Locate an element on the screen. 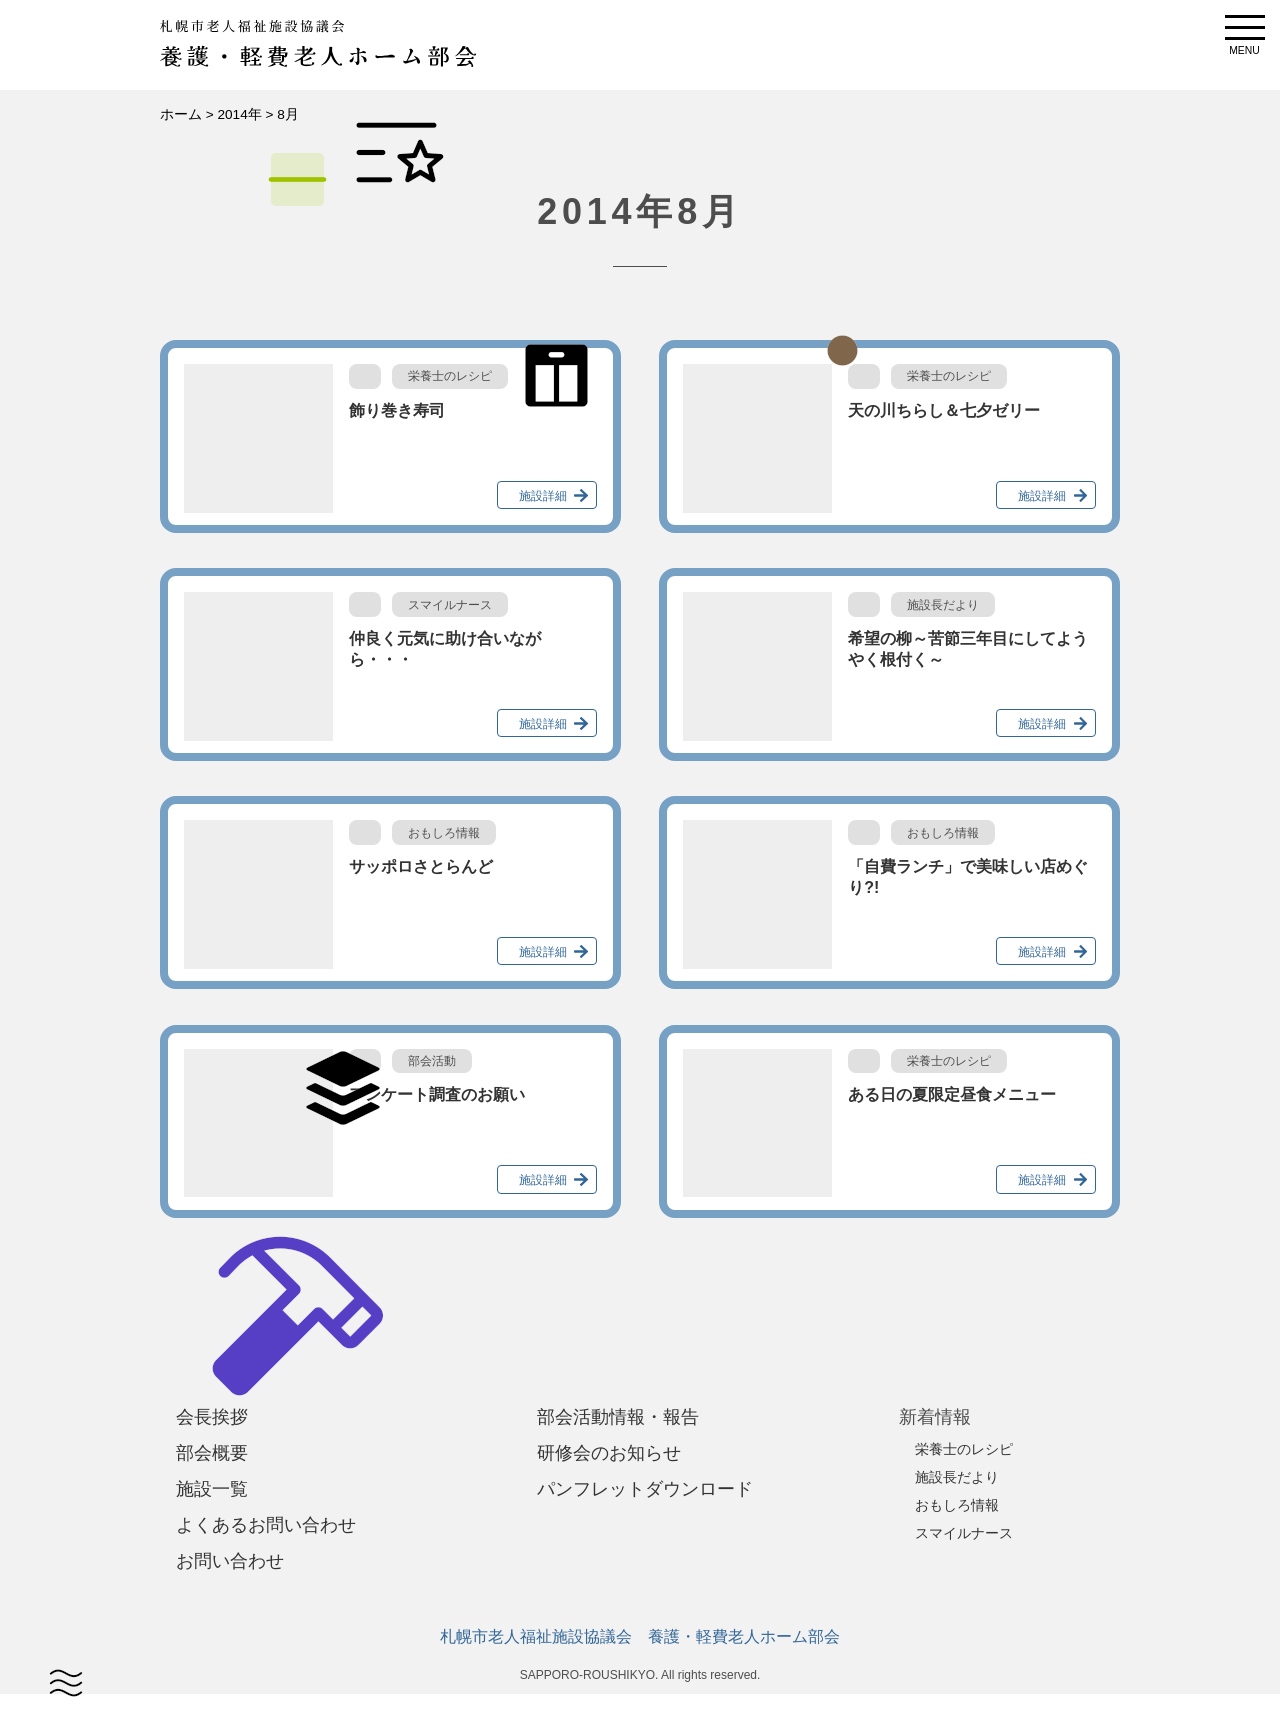 The height and width of the screenshot is (1726, 1280). select or mark an item as active is located at coordinates (842, 350).